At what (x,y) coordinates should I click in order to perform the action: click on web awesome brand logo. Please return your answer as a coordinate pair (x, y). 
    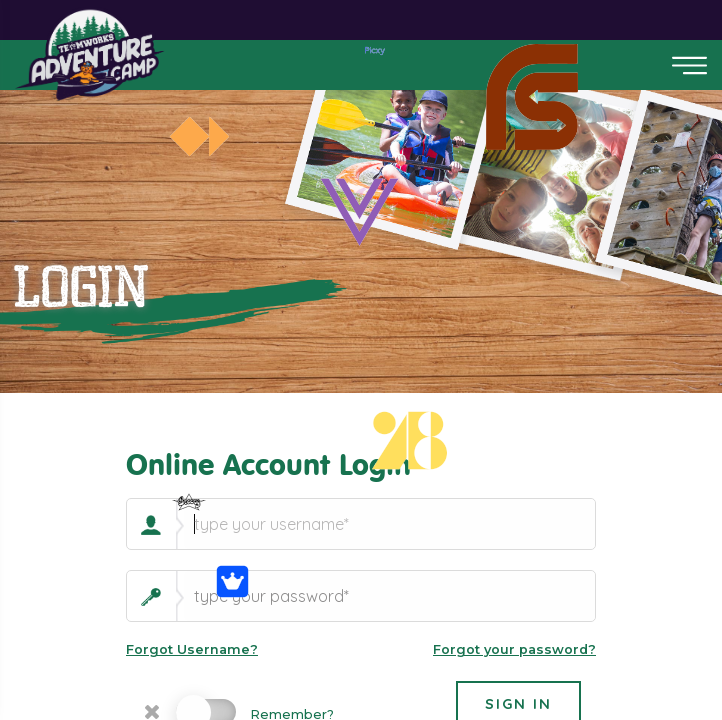
    Looking at the image, I should click on (232, 581).